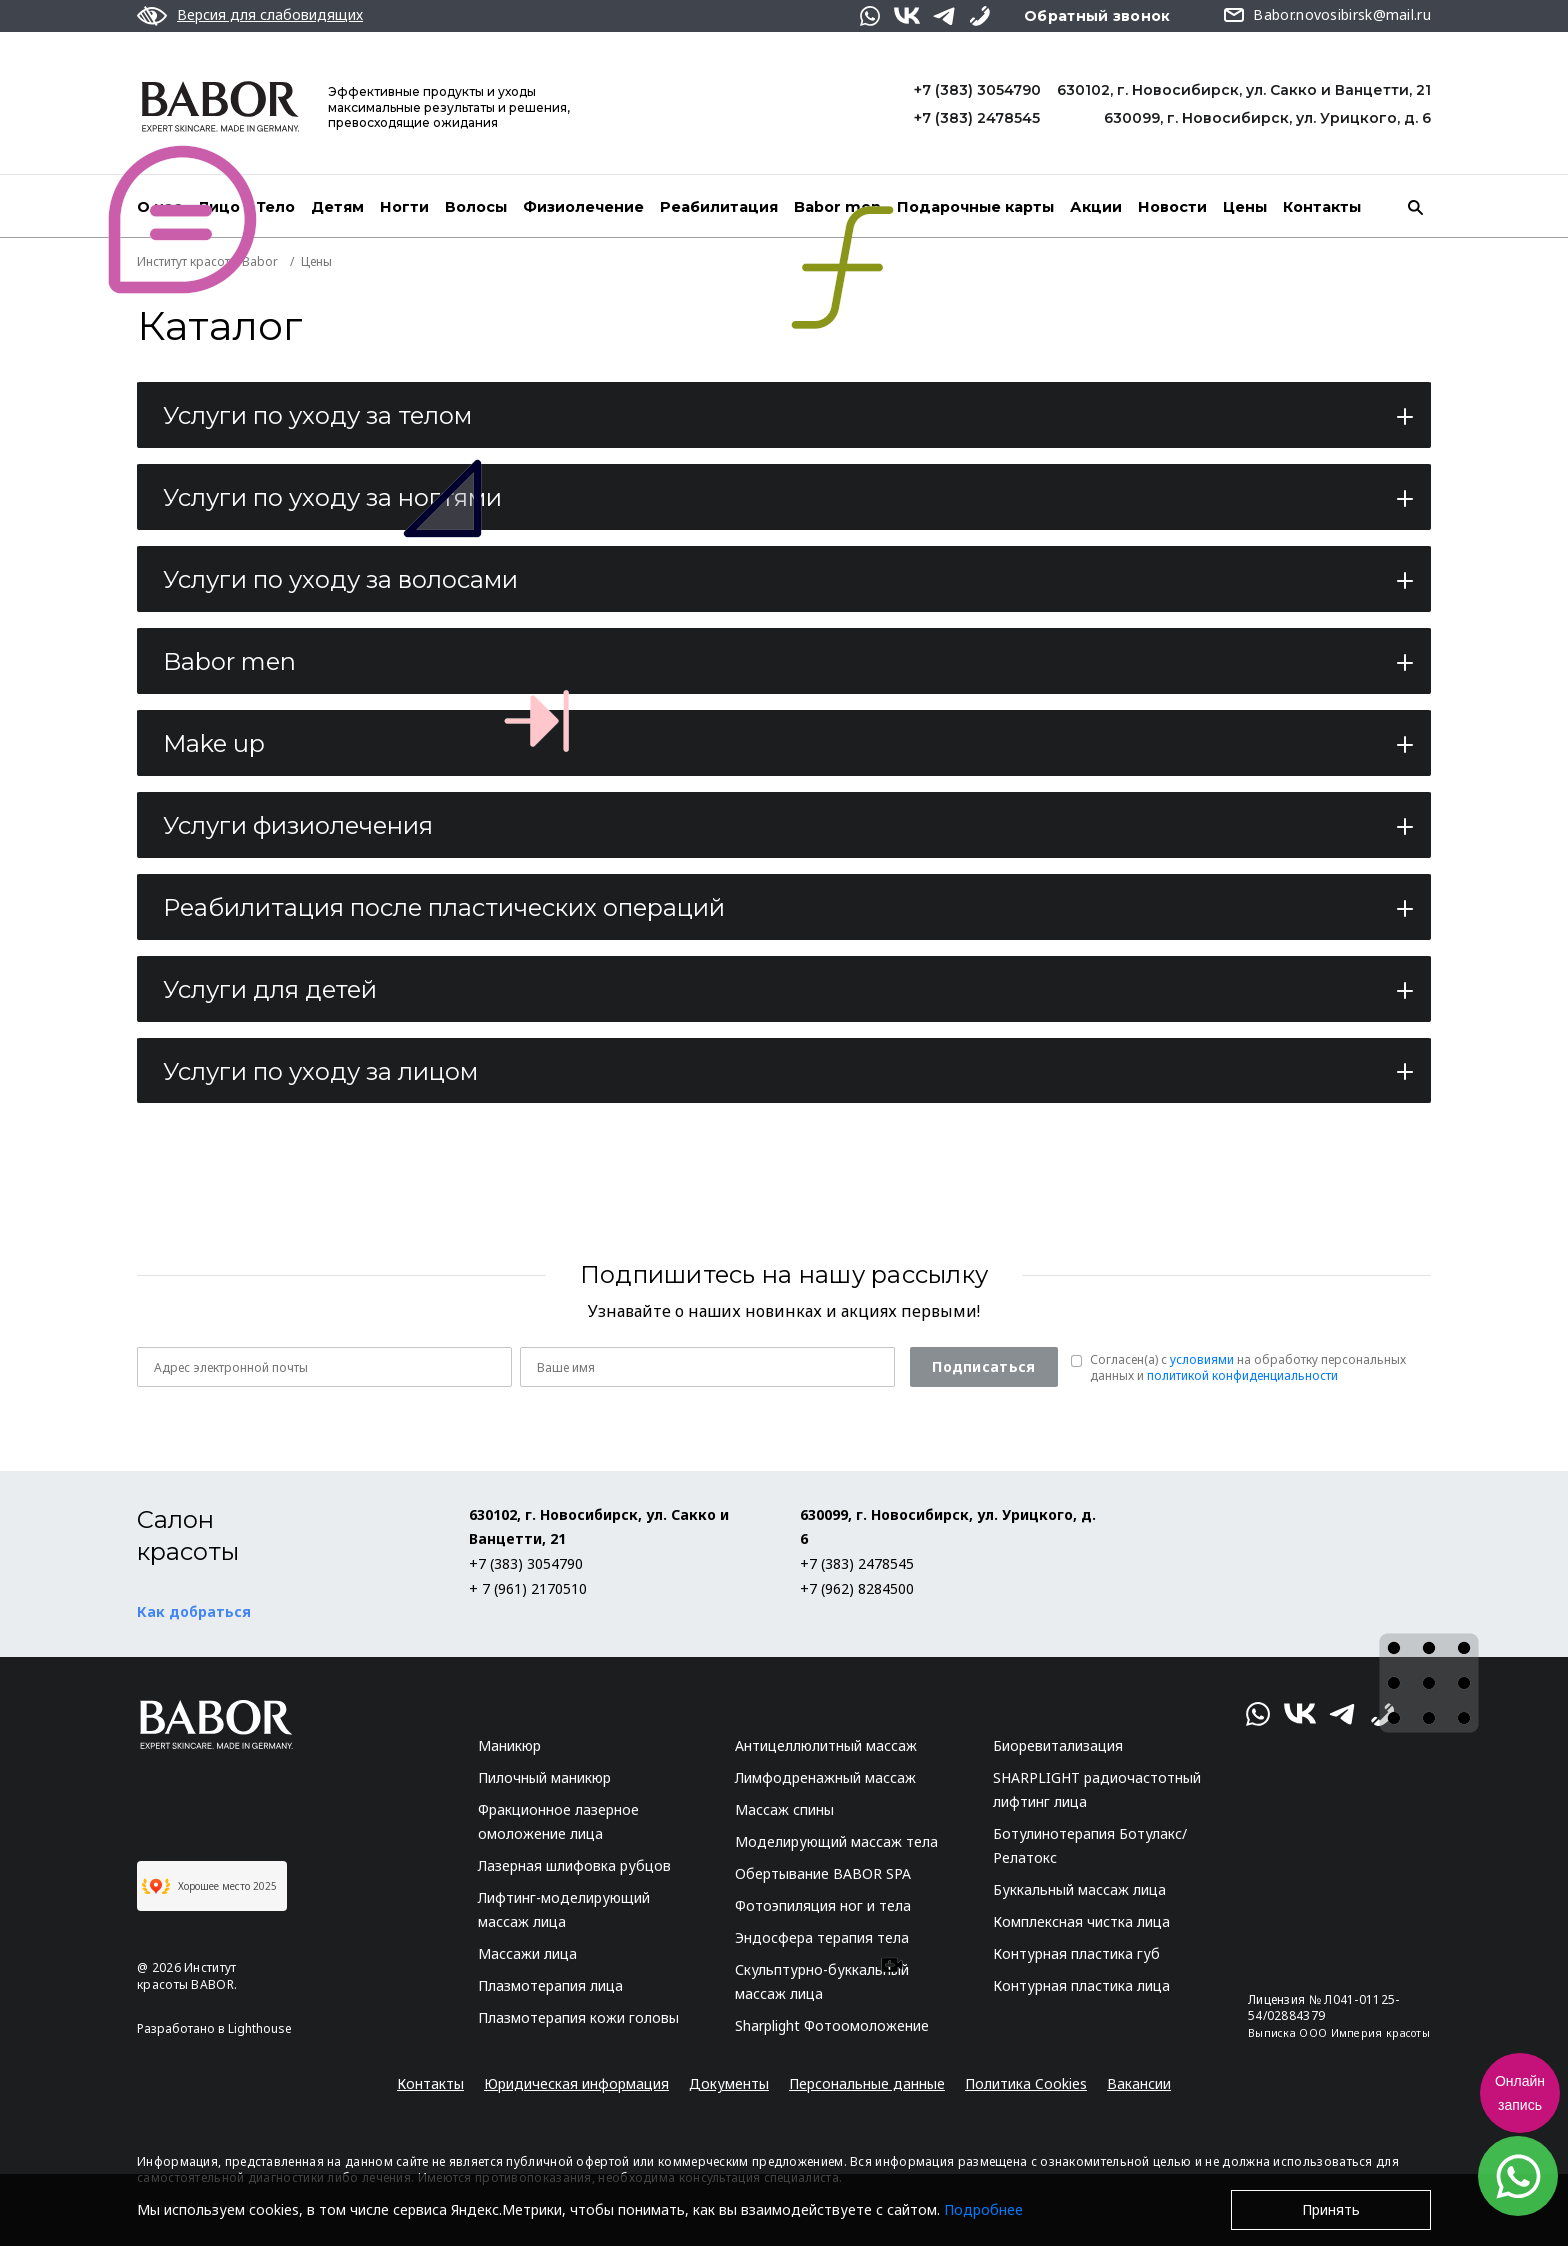  What do you see at coordinates (538, 721) in the screenshot?
I see `go to end of content or list` at bounding box center [538, 721].